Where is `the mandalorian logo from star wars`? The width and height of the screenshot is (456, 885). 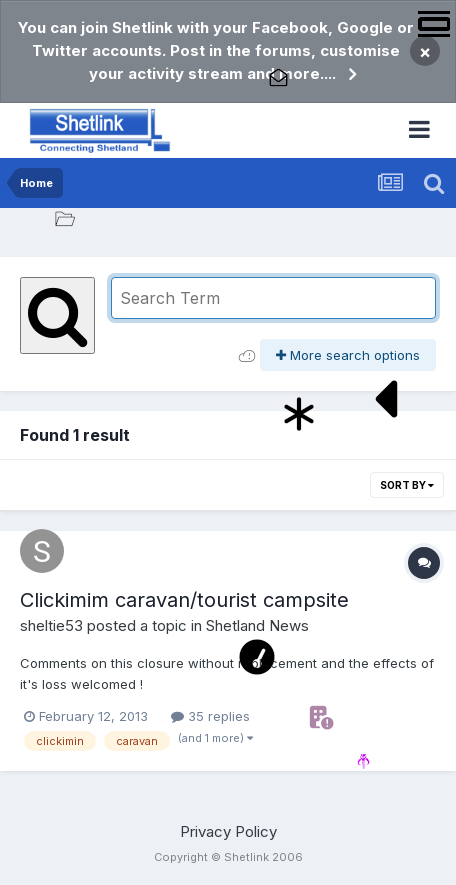 the mandalorian logo from star wars is located at coordinates (363, 761).